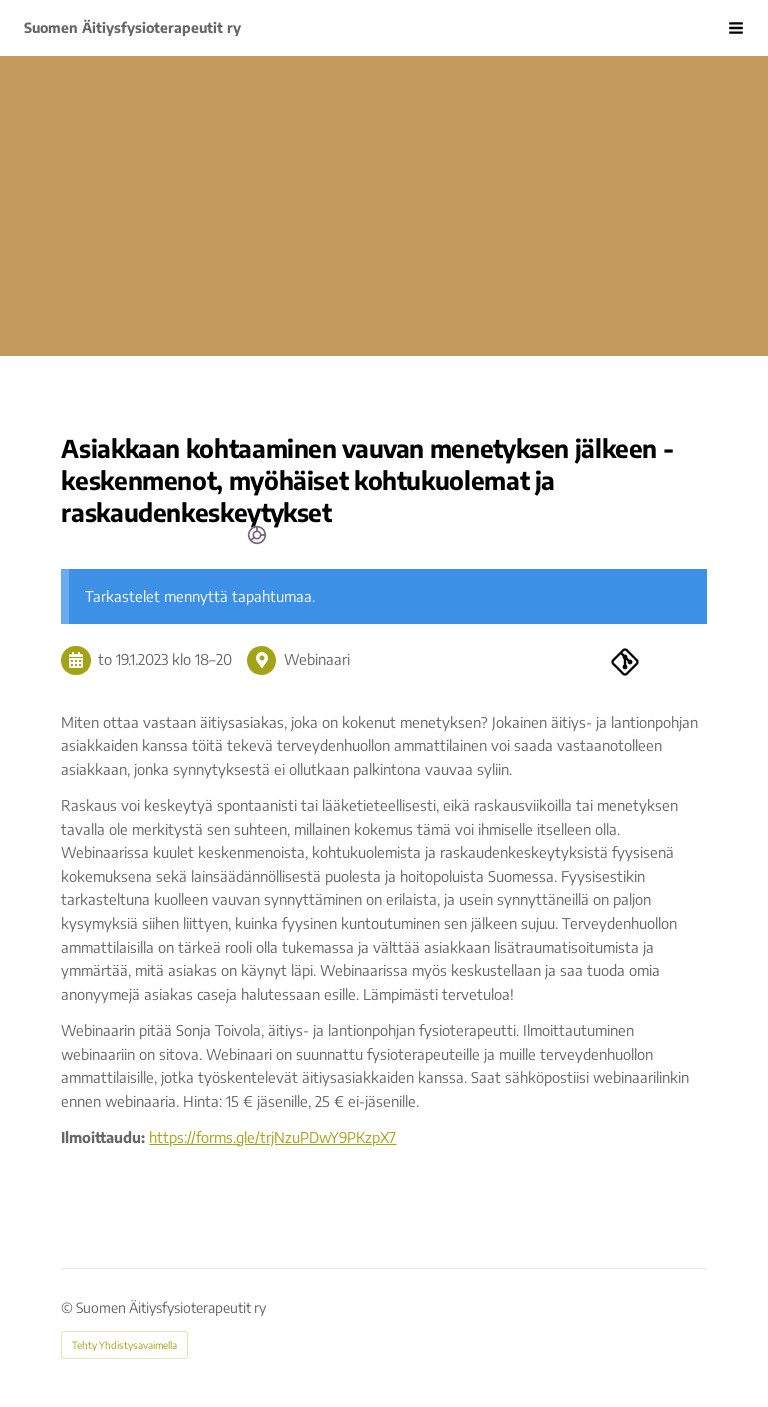 Image resolution: width=768 pixels, height=1407 pixels. What do you see at coordinates (625, 662) in the screenshot?
I see `access git repository settings` at bounding box center [625, 662].